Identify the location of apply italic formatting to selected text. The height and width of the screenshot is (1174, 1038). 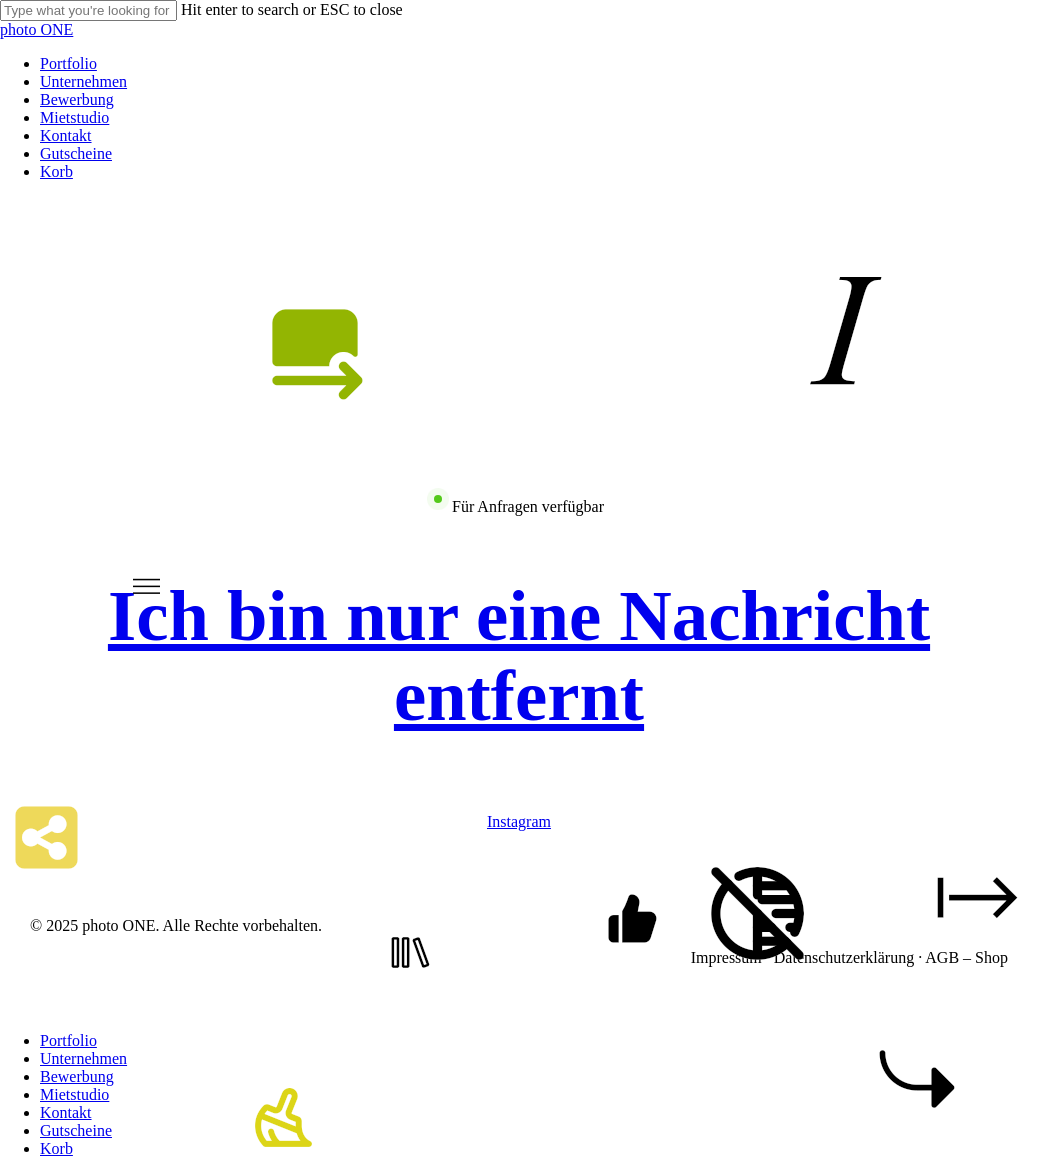
(846, 331).